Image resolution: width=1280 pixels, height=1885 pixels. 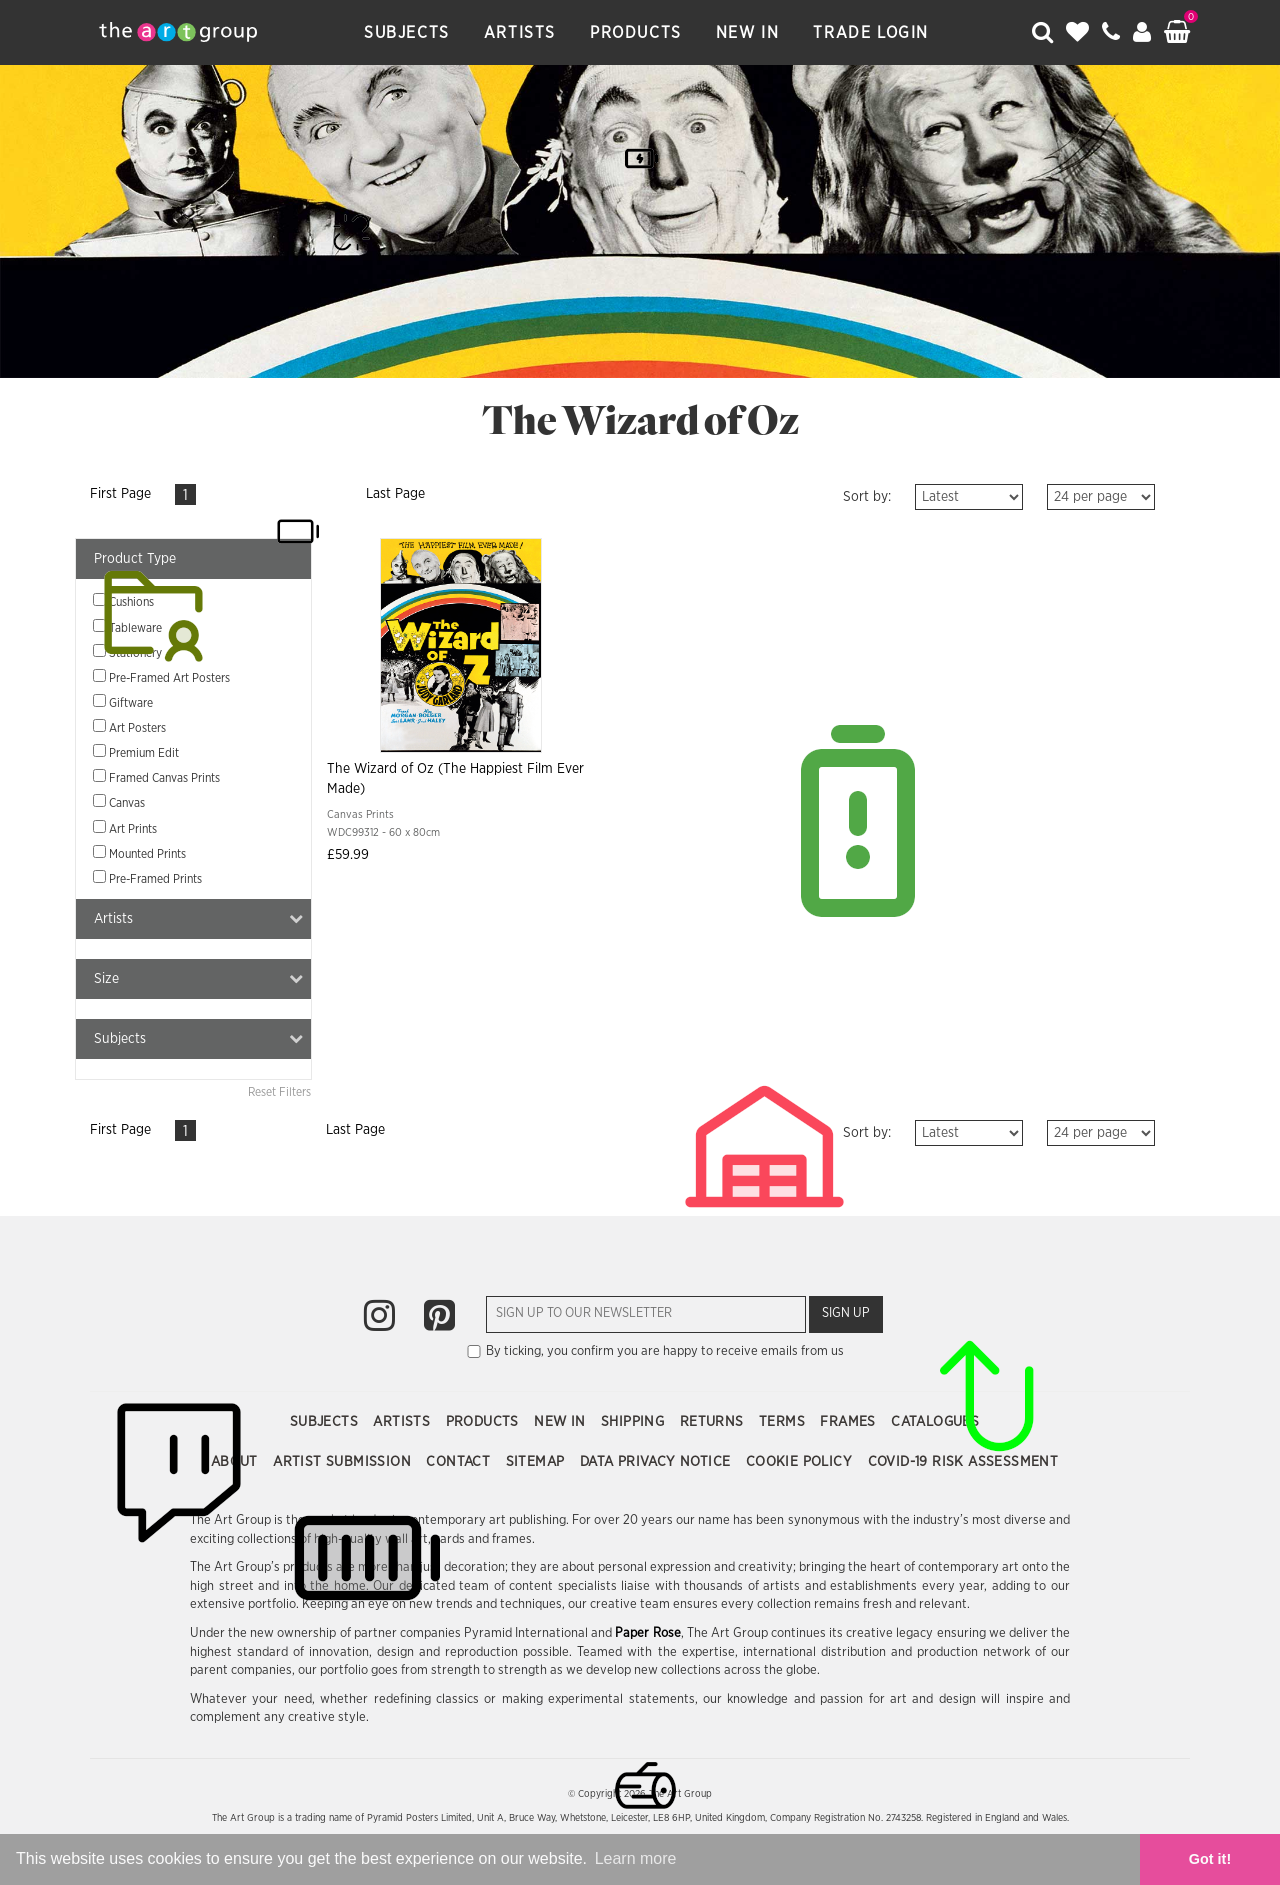 I want to click on access user-specific files, so click(x=153, y=612).